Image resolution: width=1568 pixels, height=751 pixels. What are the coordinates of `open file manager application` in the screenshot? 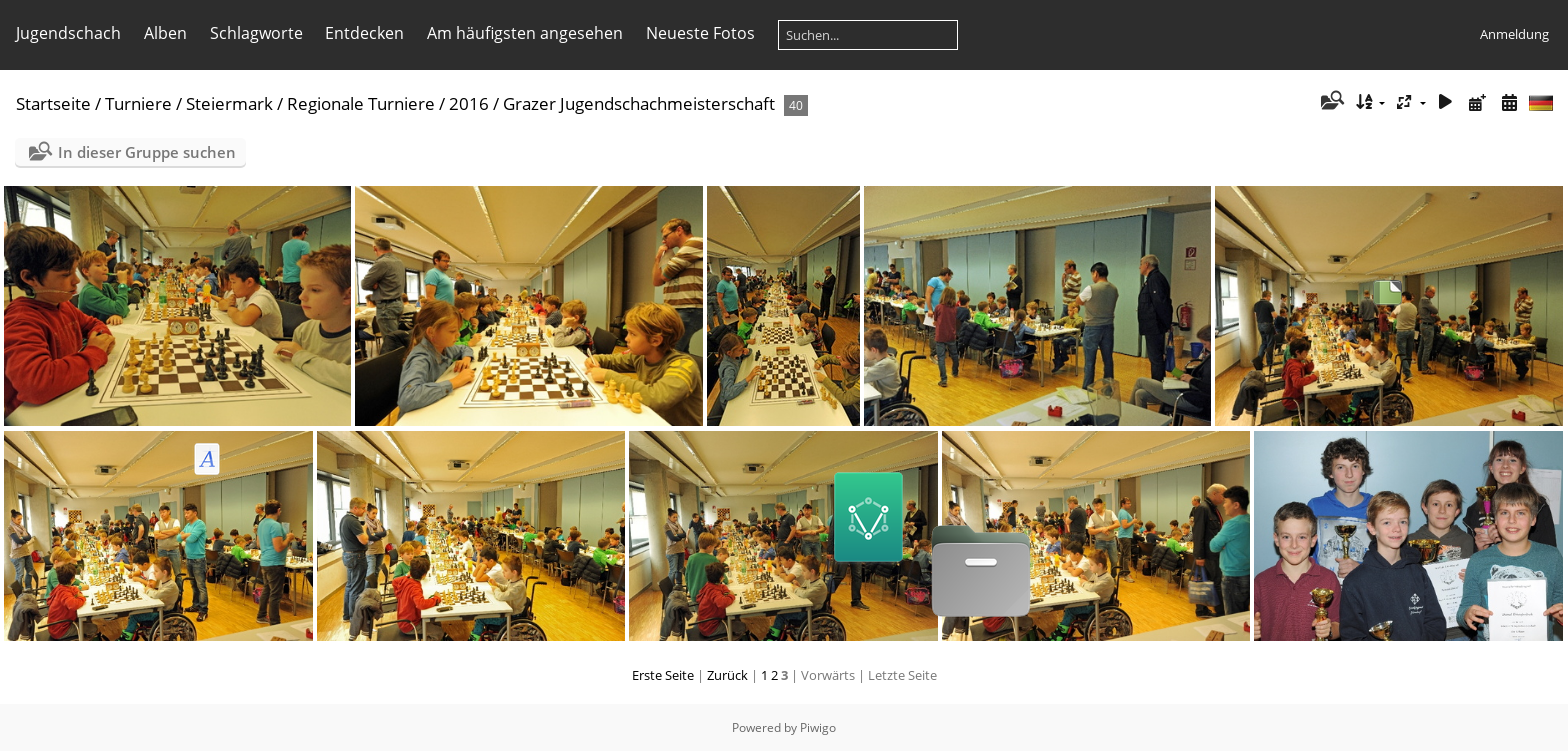 It's located at (981, 571).